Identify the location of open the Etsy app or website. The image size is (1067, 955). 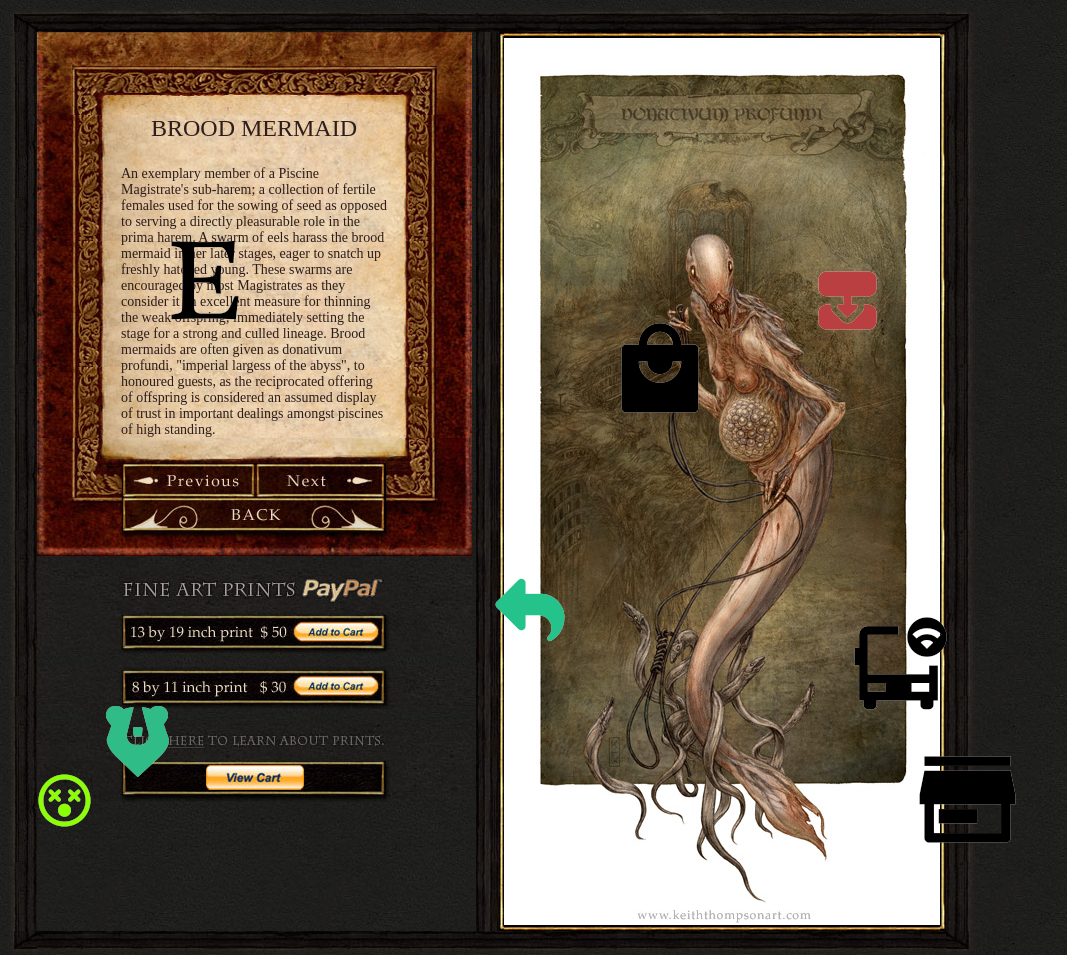
(205, 280).